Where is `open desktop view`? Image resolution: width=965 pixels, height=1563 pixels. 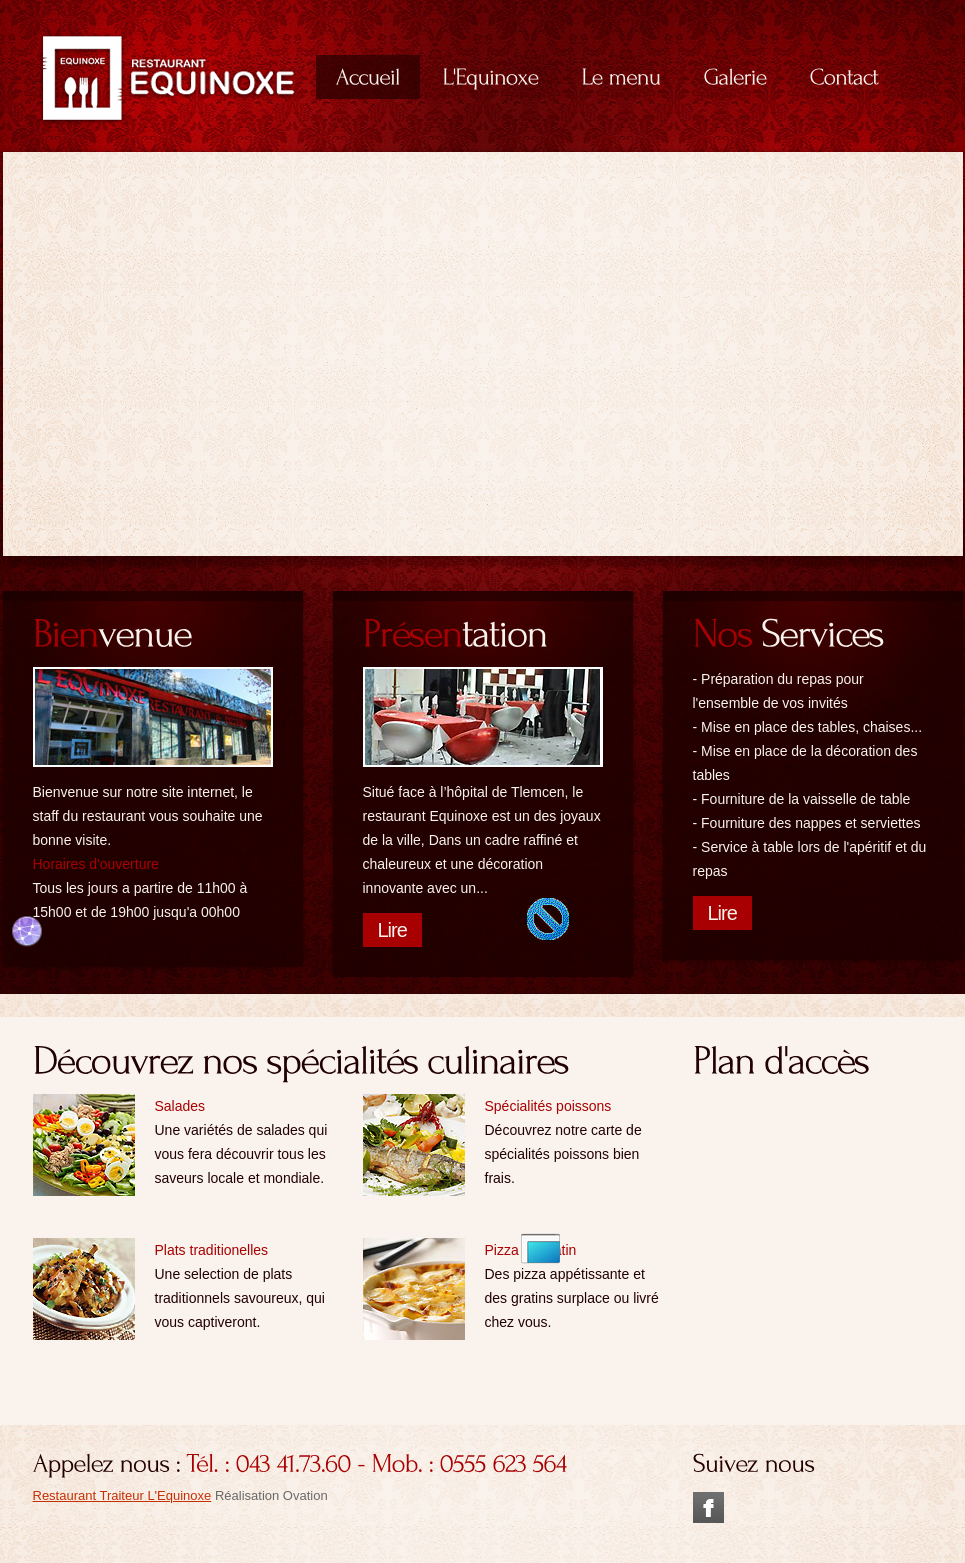 open desktop view is located at coordinates (540, 1248).